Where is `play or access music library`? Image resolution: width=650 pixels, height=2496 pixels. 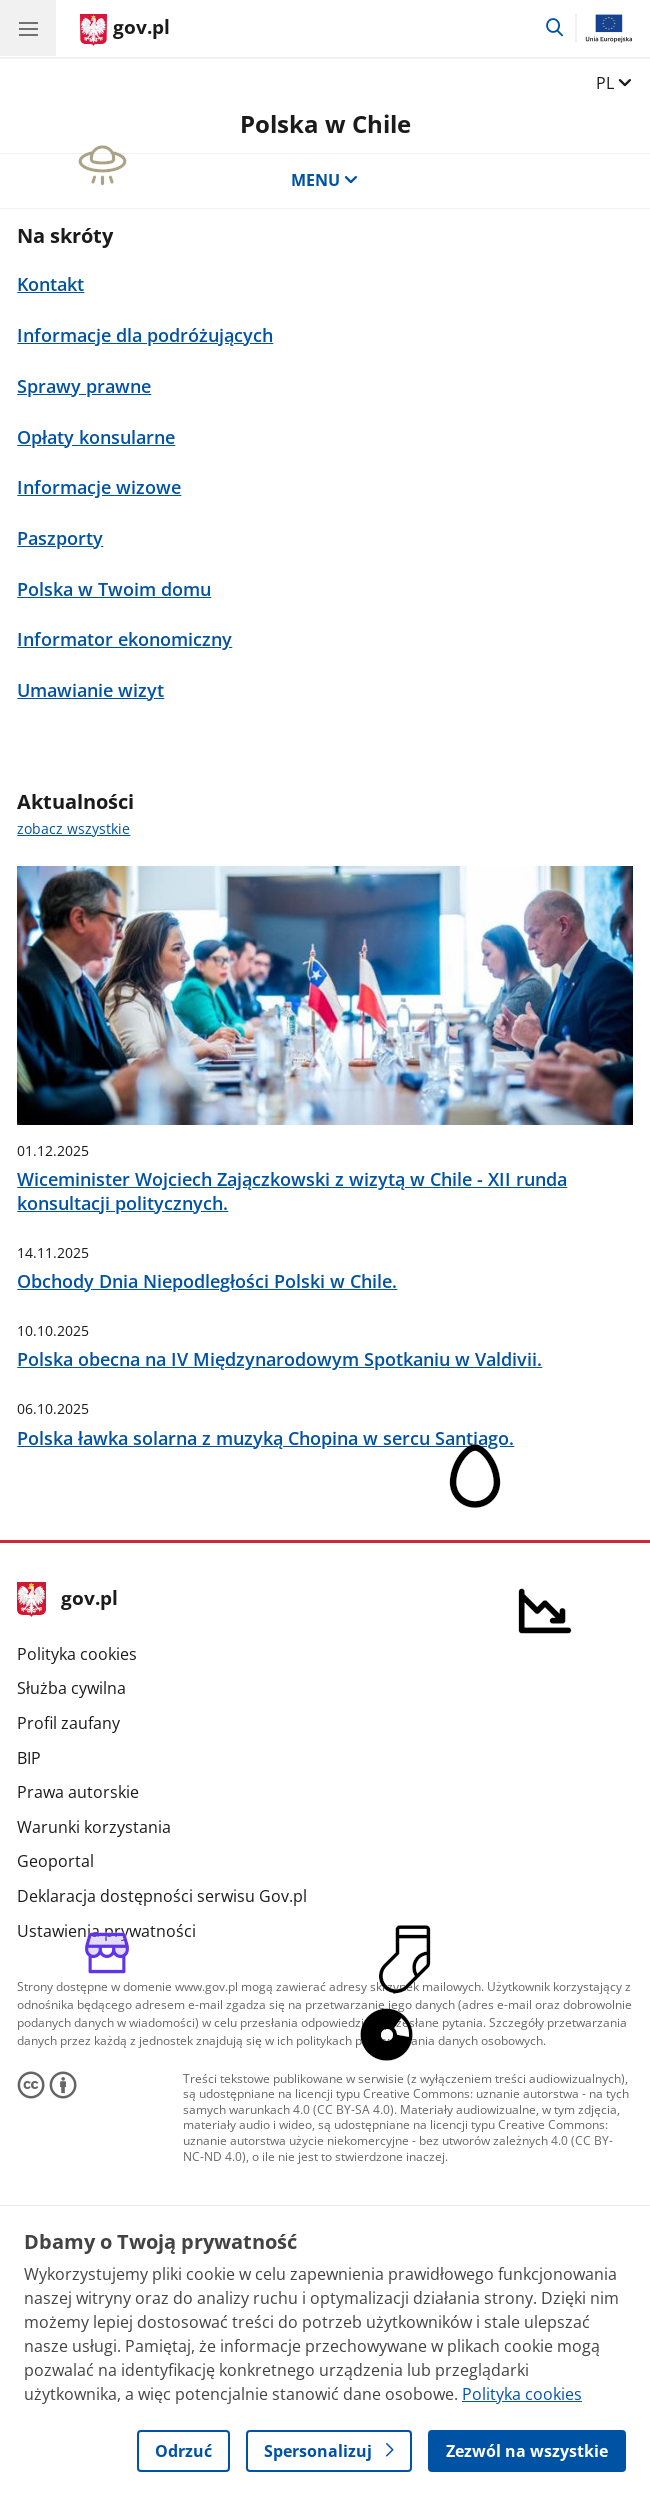 play or access music library is located at coordinates (387, 2035).